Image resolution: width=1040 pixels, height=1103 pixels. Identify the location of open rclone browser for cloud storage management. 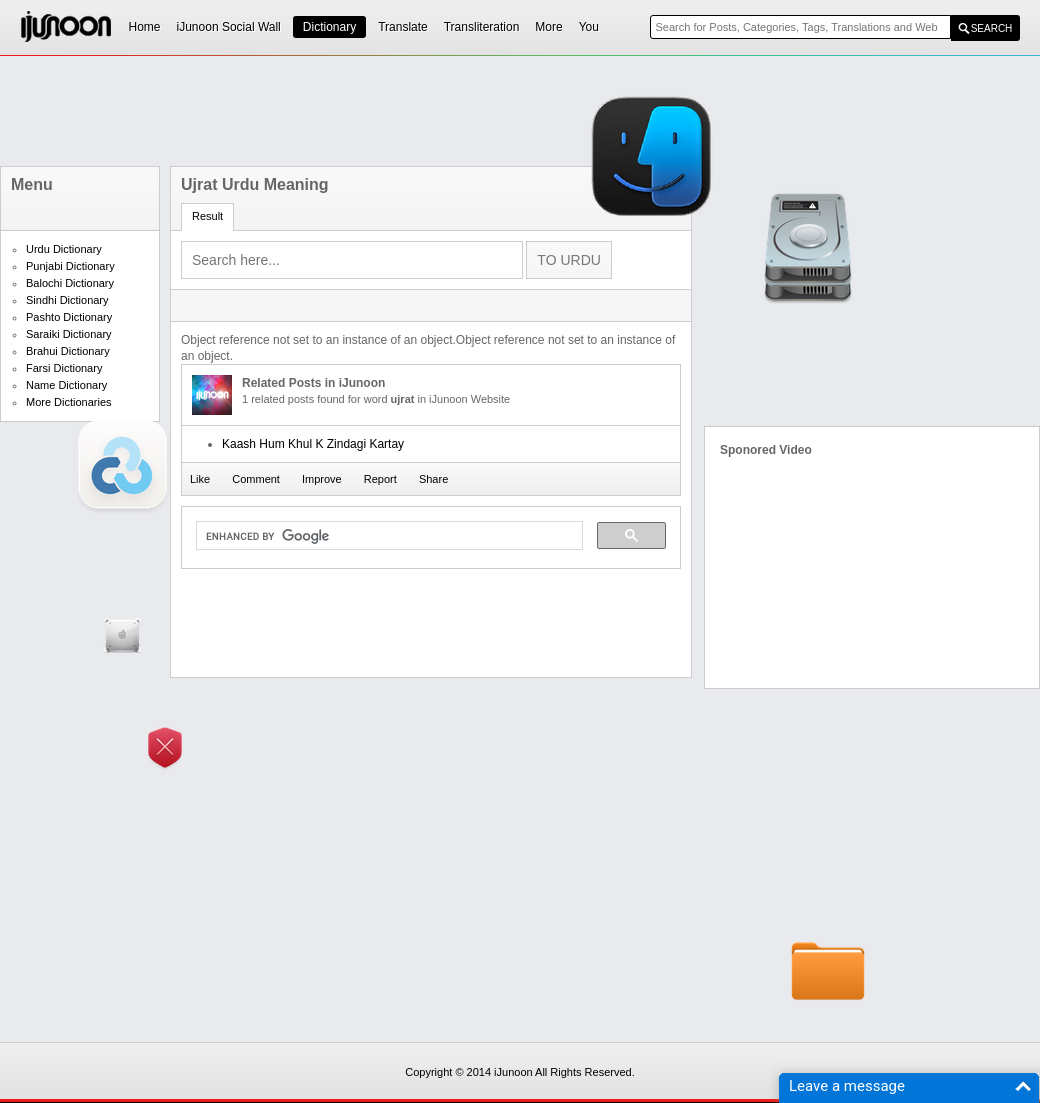
(122, 464).